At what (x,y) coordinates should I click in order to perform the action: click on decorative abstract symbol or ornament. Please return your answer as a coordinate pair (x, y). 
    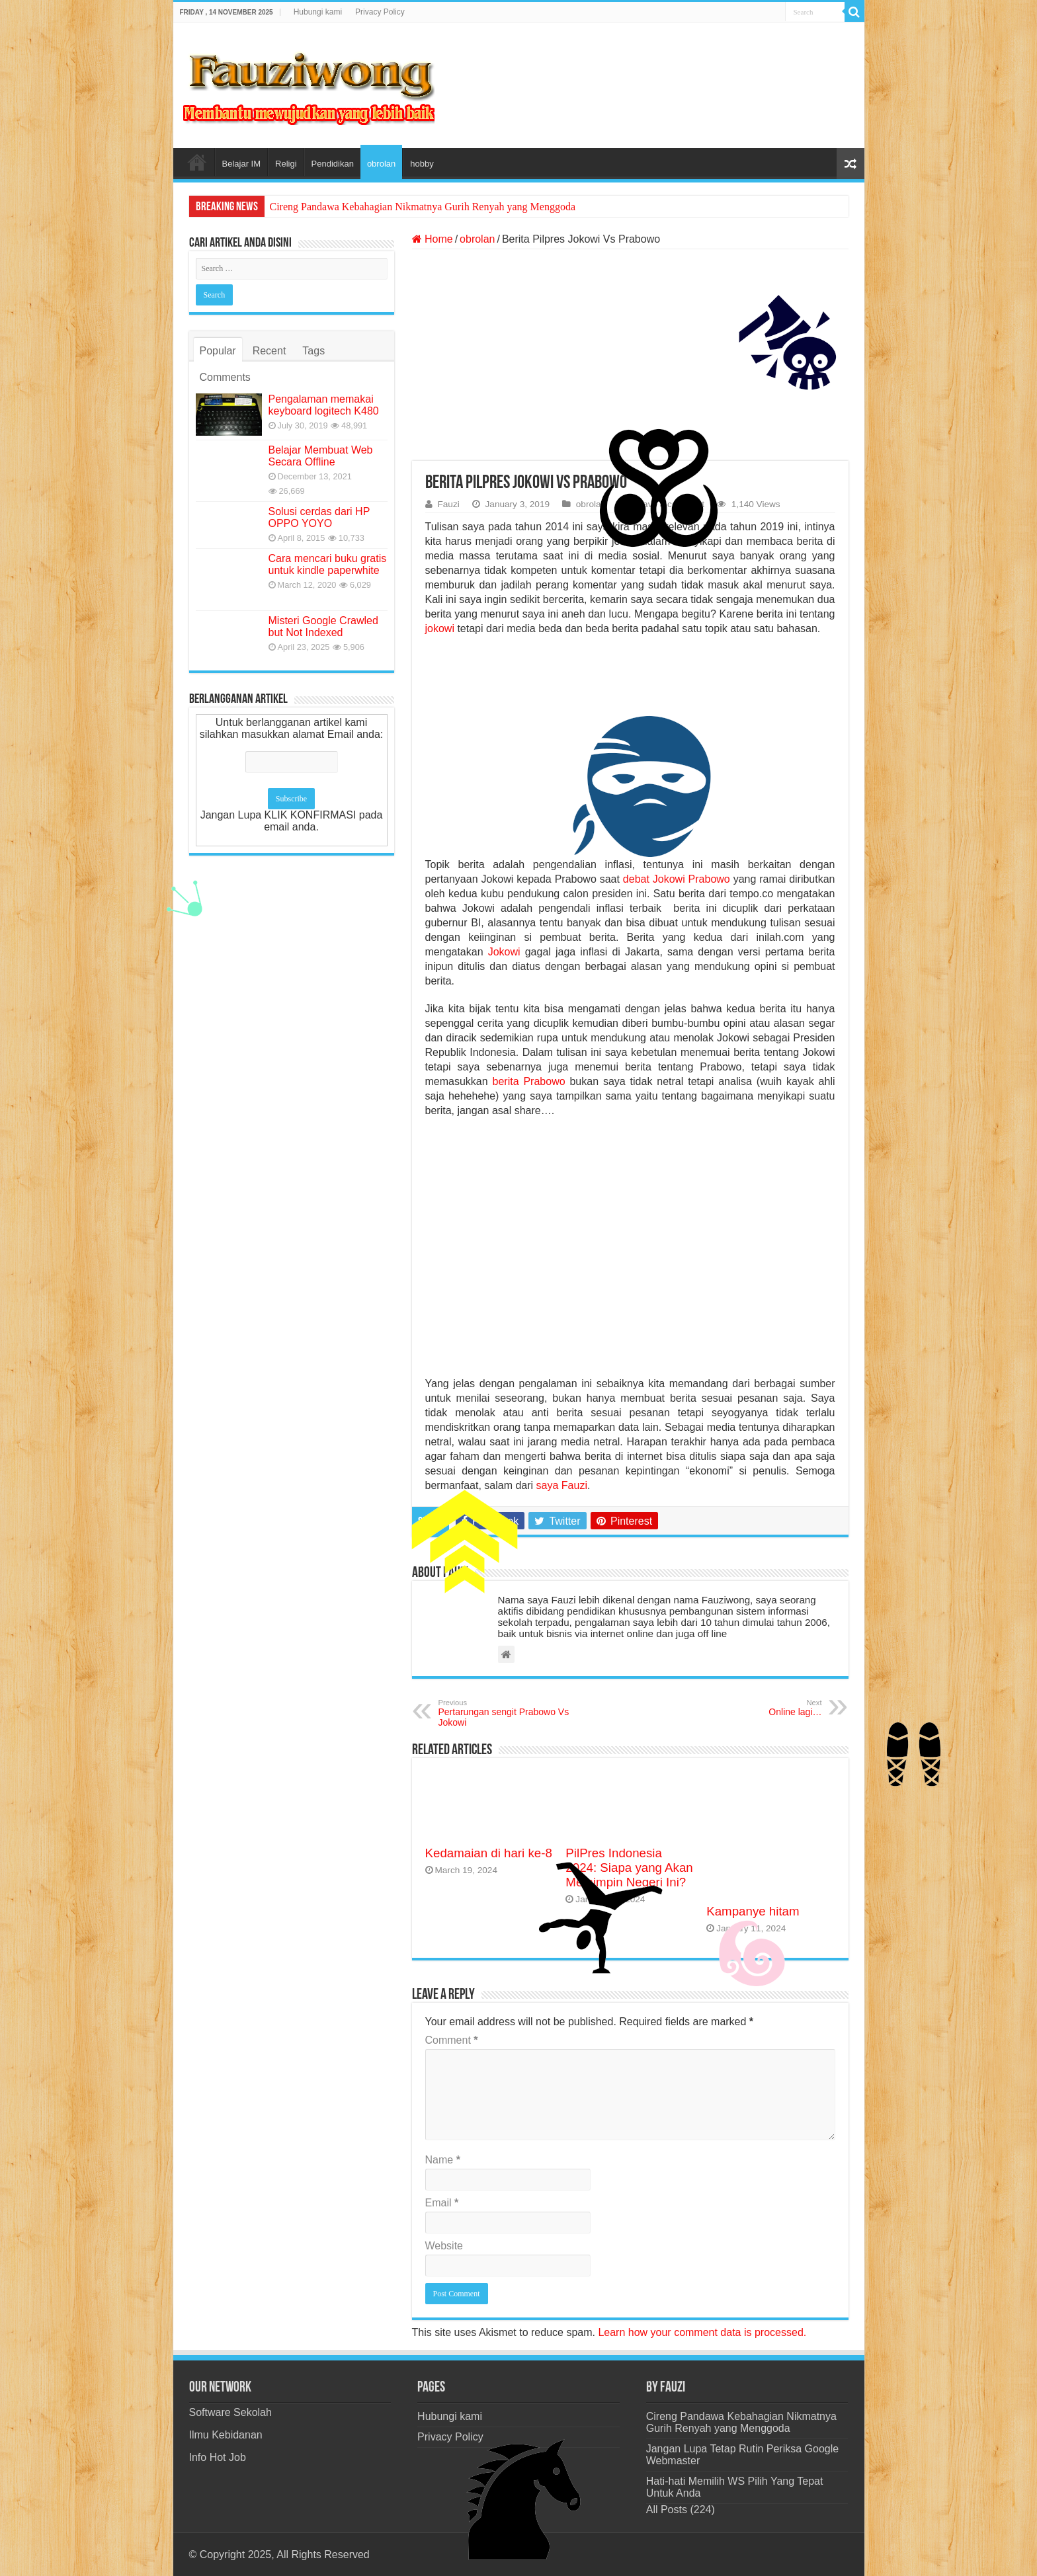
    Looking at the image, I should click on (659, 488).